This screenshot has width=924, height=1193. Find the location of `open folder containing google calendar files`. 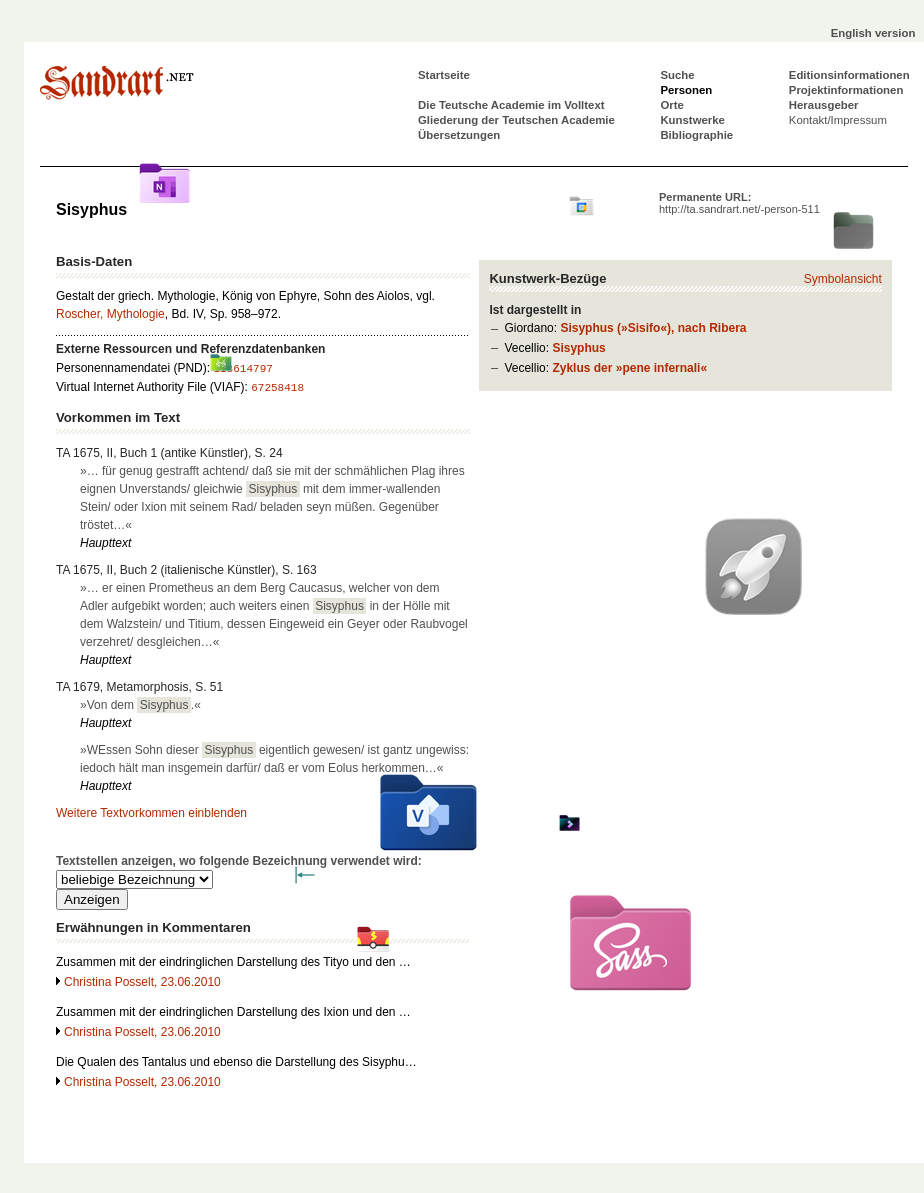

open folder containing google calendar files is located at coordinates (581, 206).